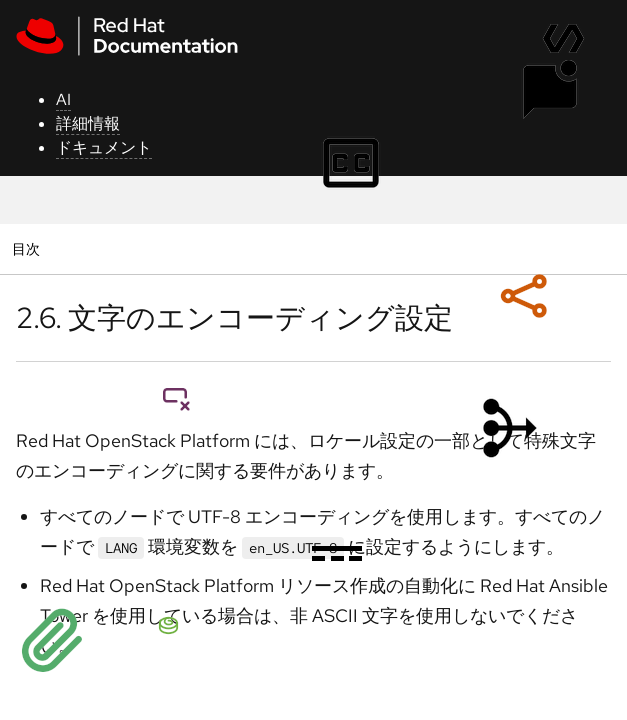  What do you see at coordinates (510, 428) in the screenshot?
I see `merge or combine multiple inputs into one output` at bounding box center [510, 428].